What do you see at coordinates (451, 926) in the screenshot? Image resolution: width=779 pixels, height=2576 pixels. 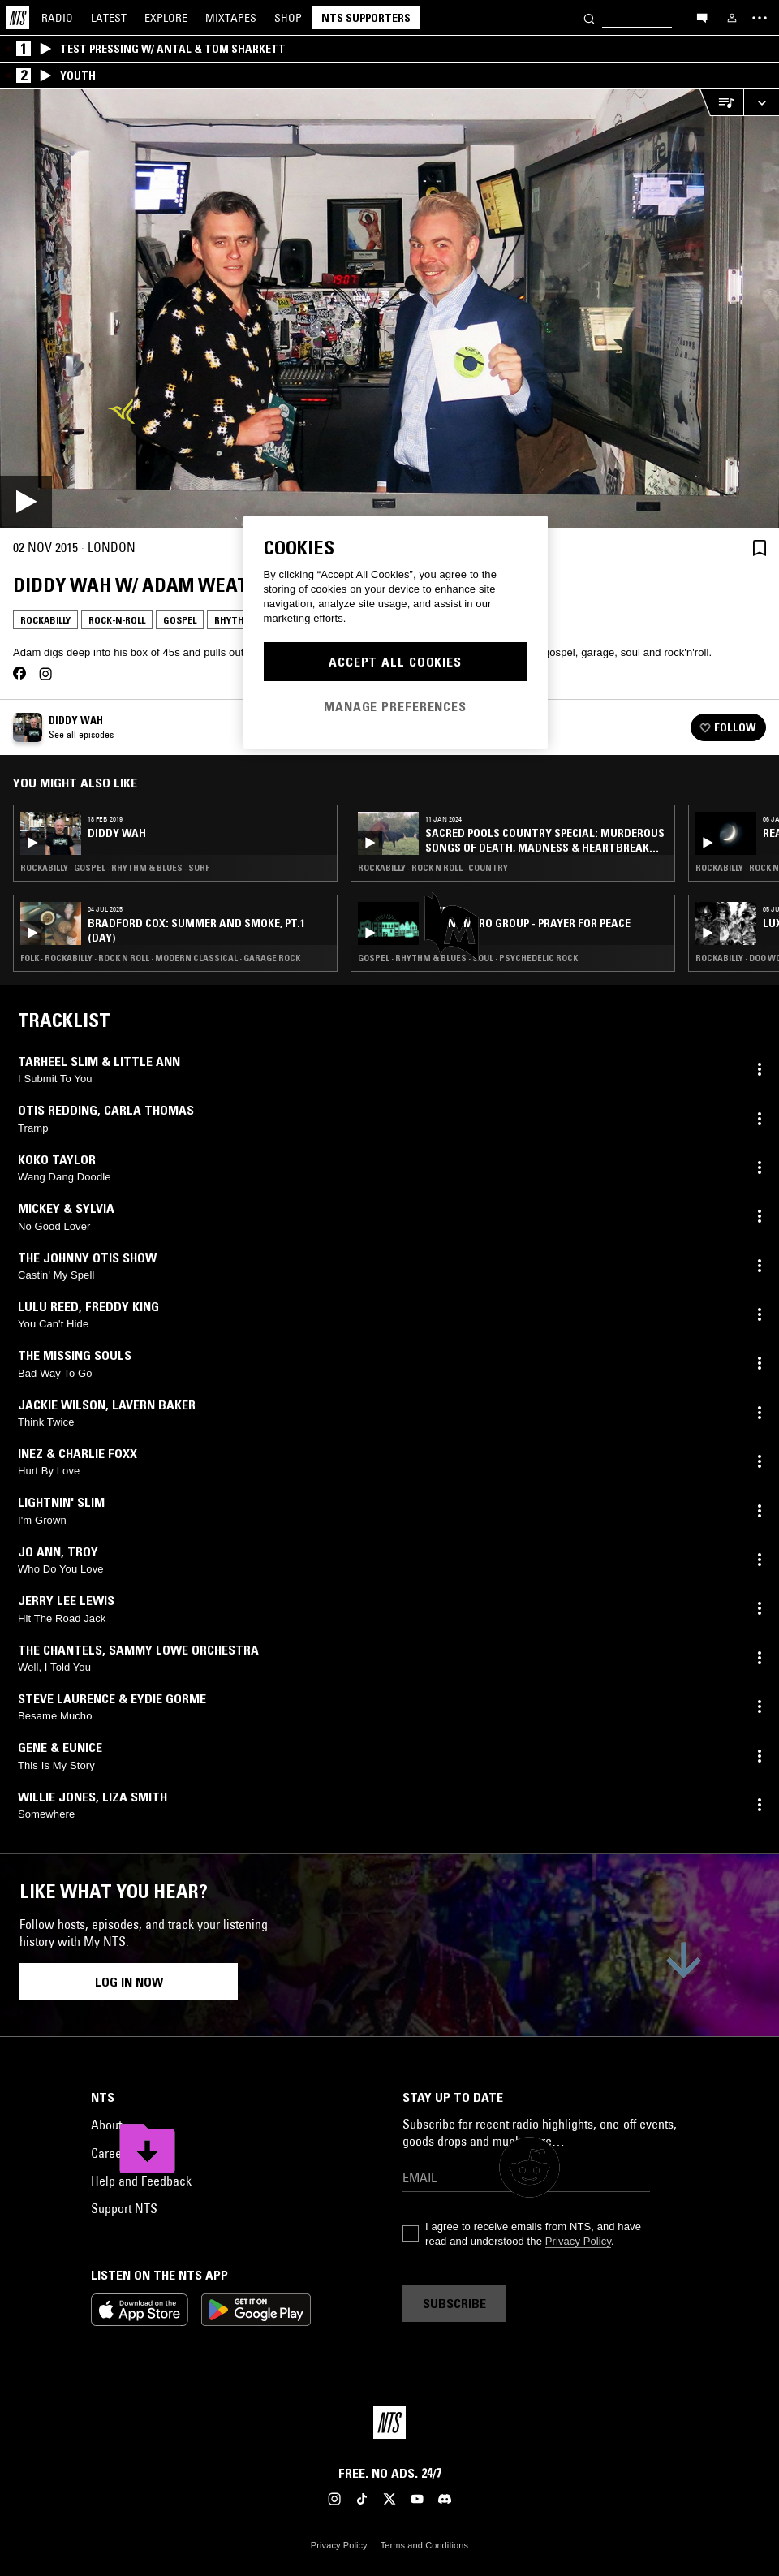 I see `access PubMed medical research database` at bounding box center [451, 926].